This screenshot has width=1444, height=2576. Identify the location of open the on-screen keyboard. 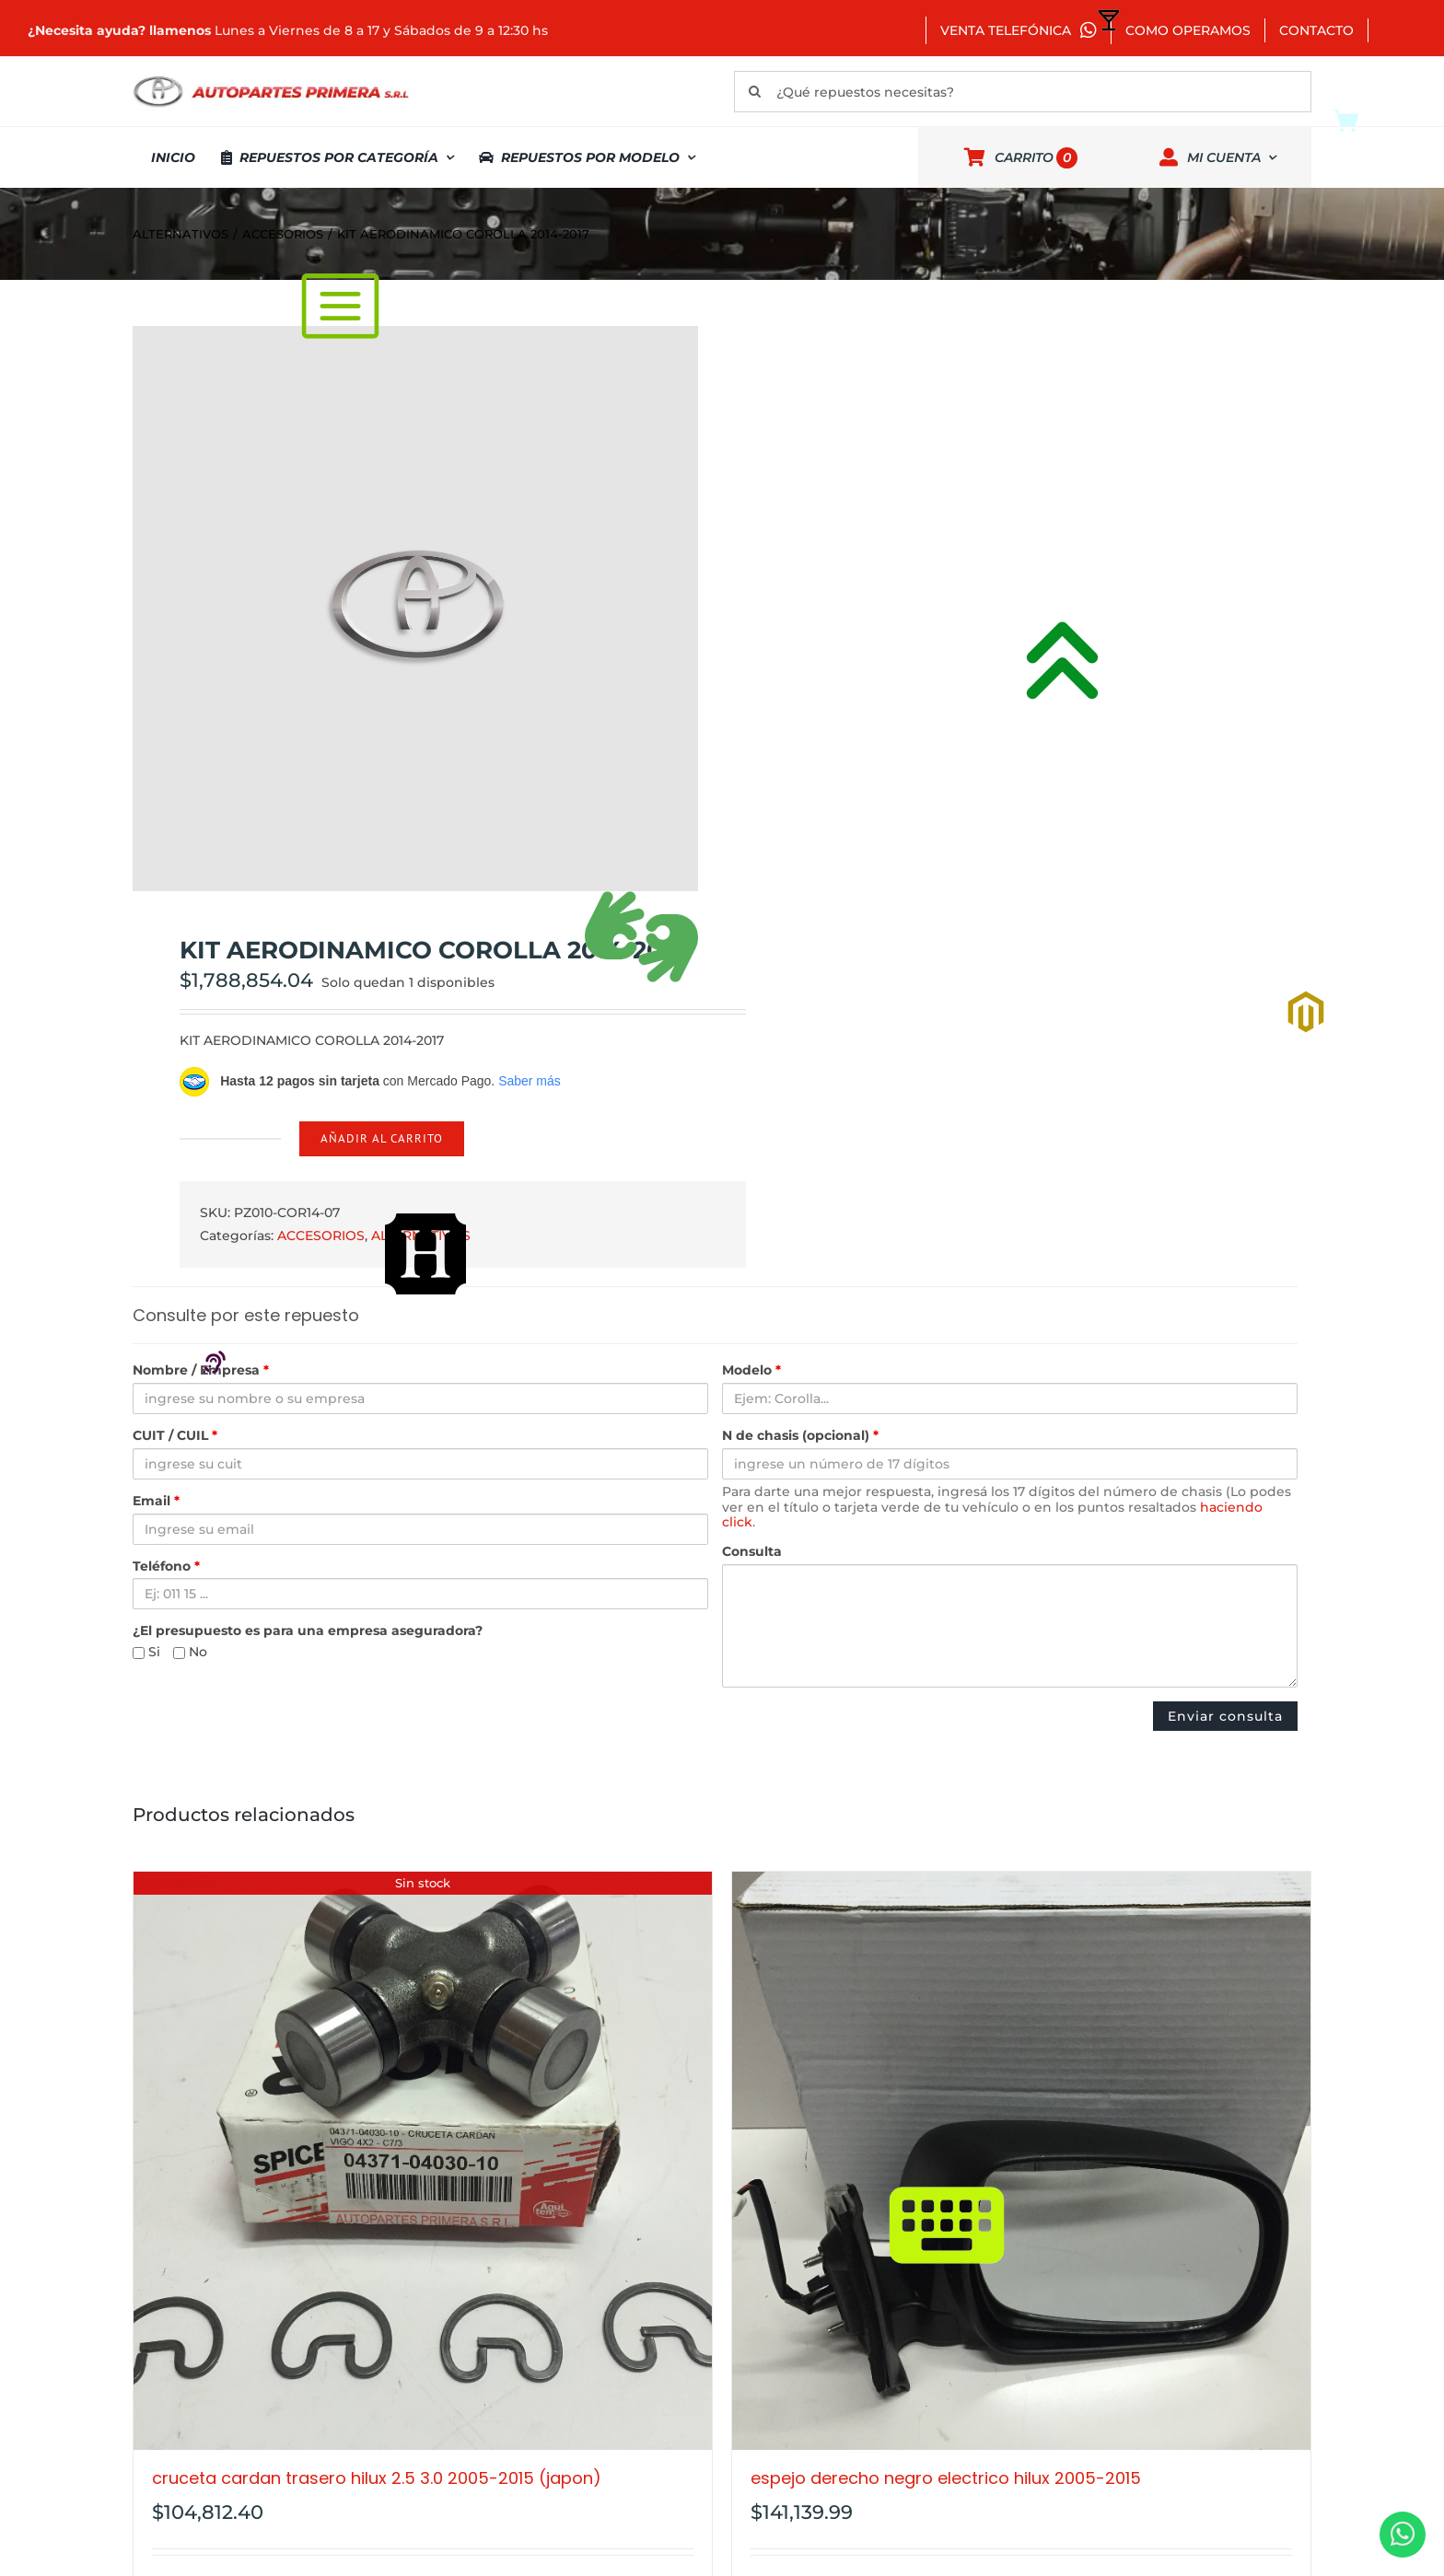
(947, 2225).